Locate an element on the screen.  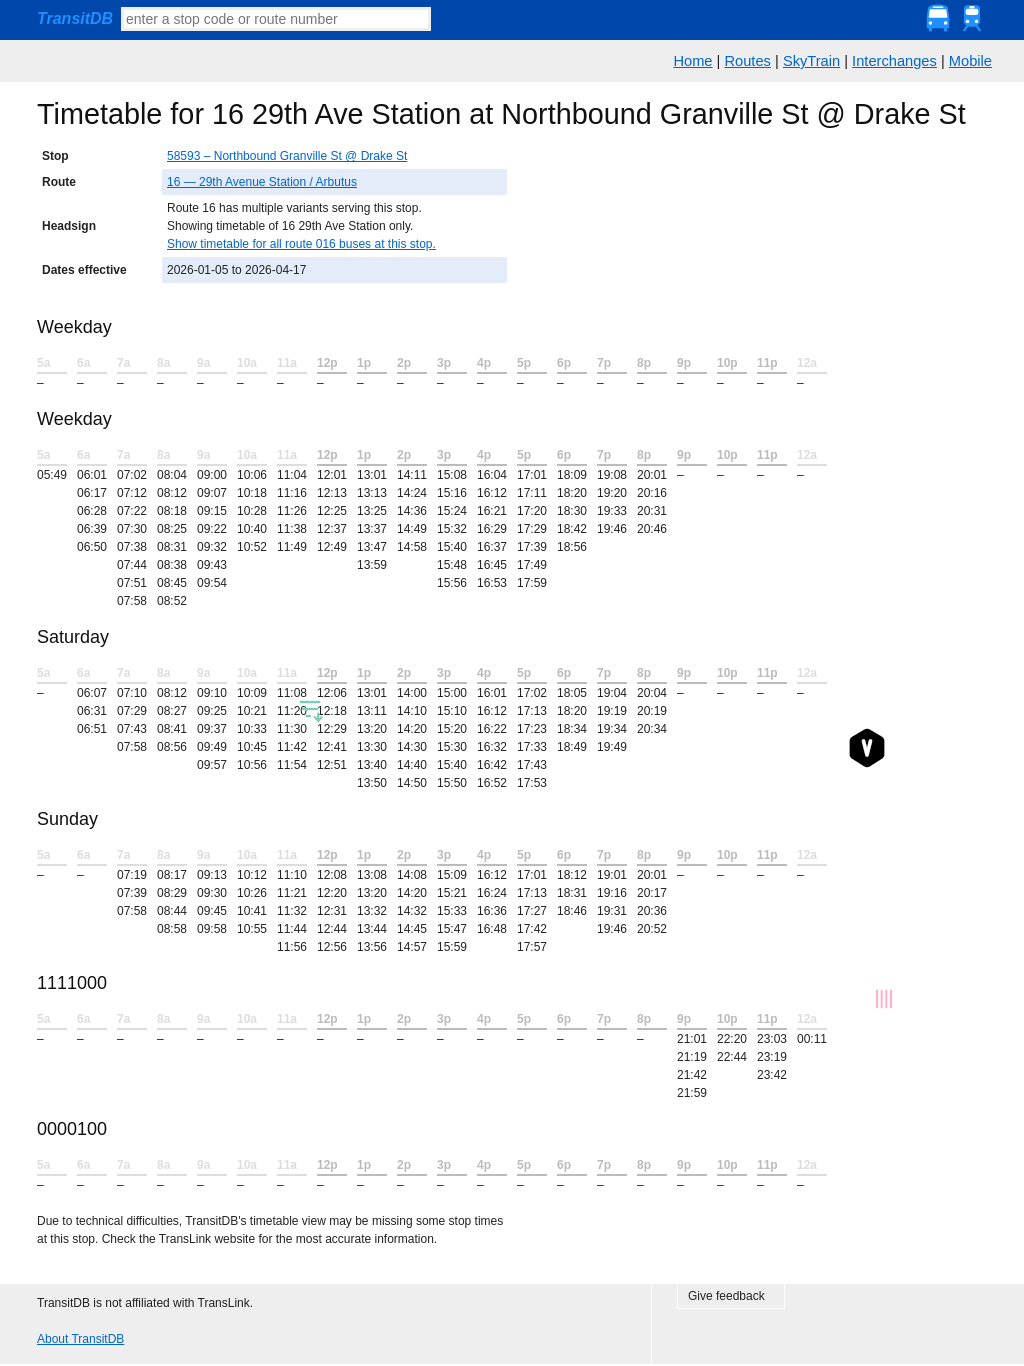
indicates version or variant selection is located at coordinates (867, 748).